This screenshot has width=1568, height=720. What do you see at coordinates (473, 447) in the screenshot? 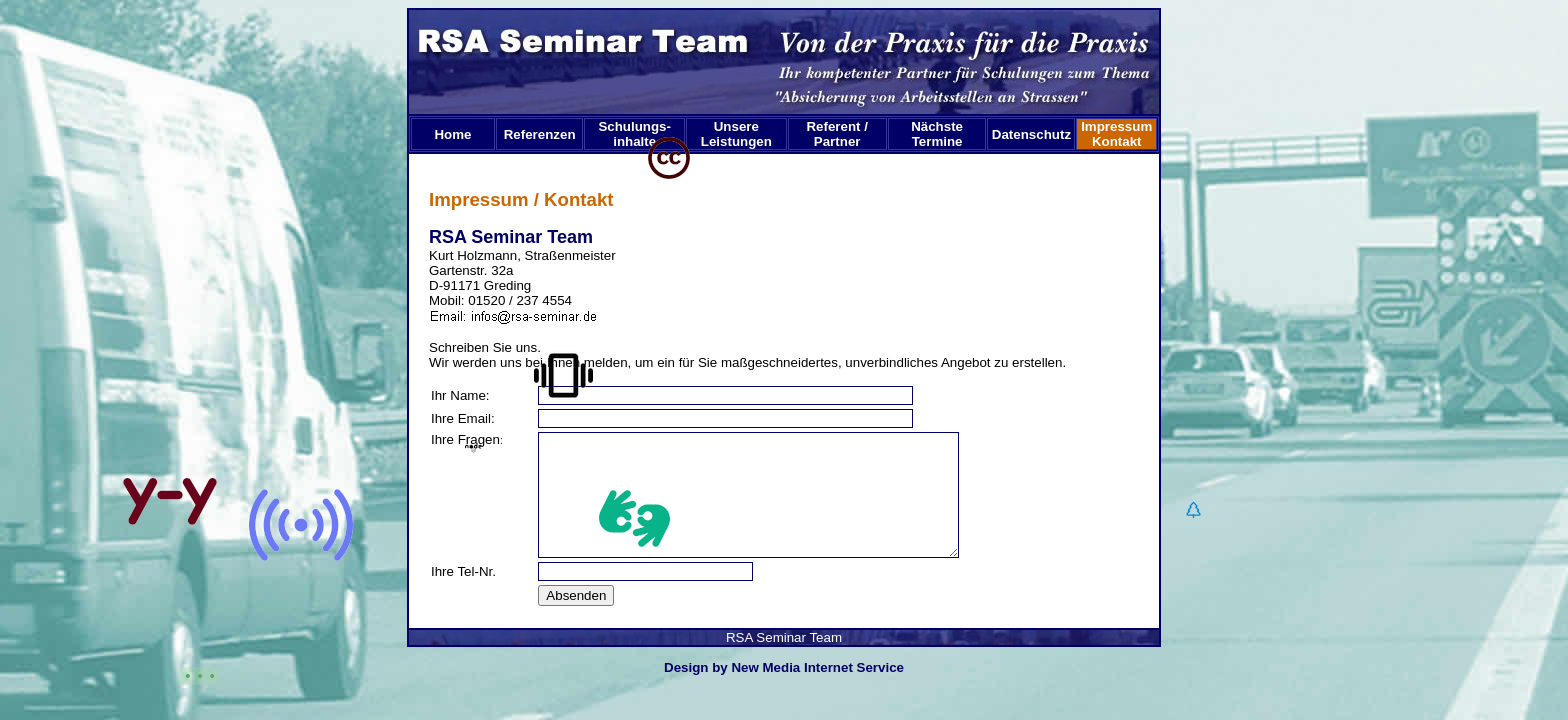
I see `node.js logo indicating a javascript runtime environment` at bounding box center [473, 447].